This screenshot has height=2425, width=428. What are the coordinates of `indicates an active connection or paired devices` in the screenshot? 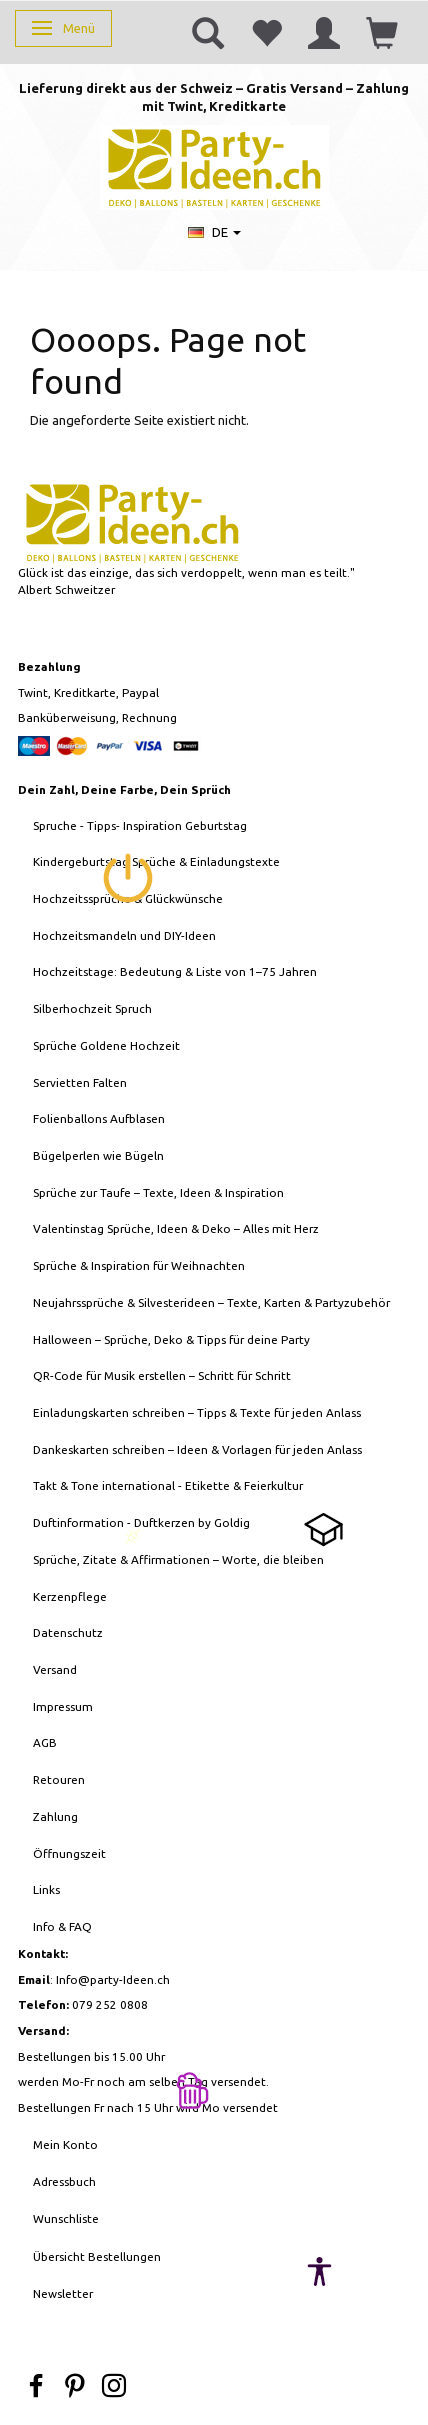 It's located at (132, 1536).